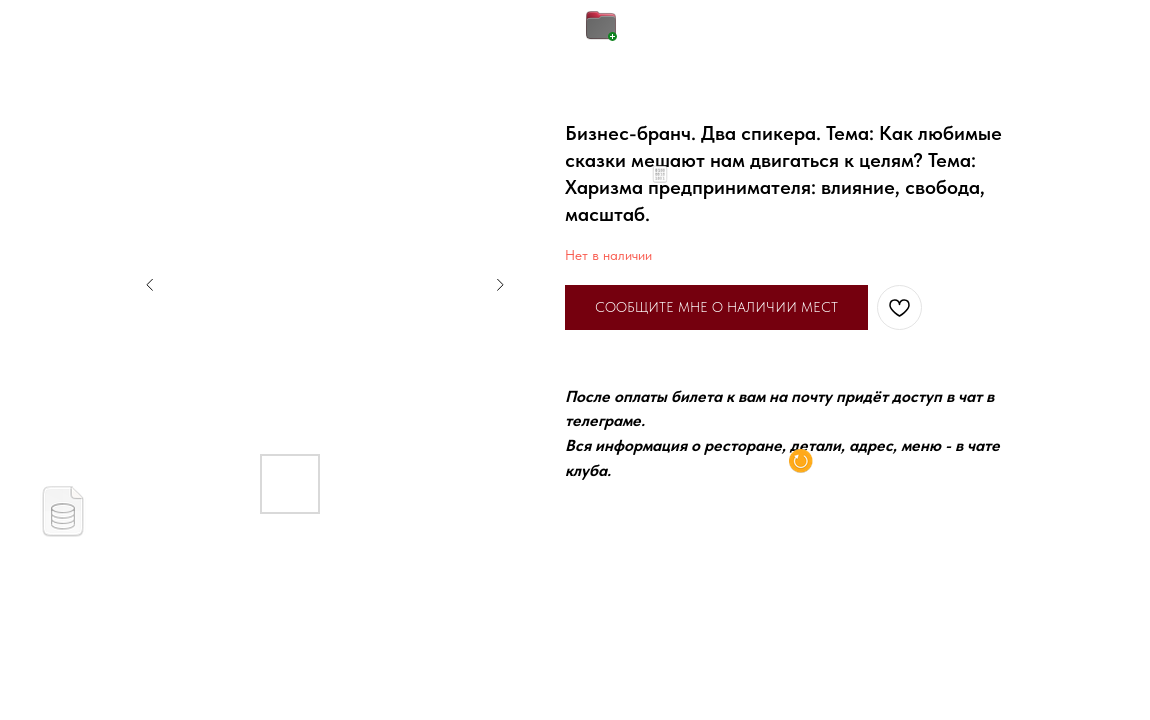 Image resolution: width=1150 pixels, height=720 pixels. Describe the element at coordinates (801, 461) in the screenshot. I see `restart or reboot the system` at that location.